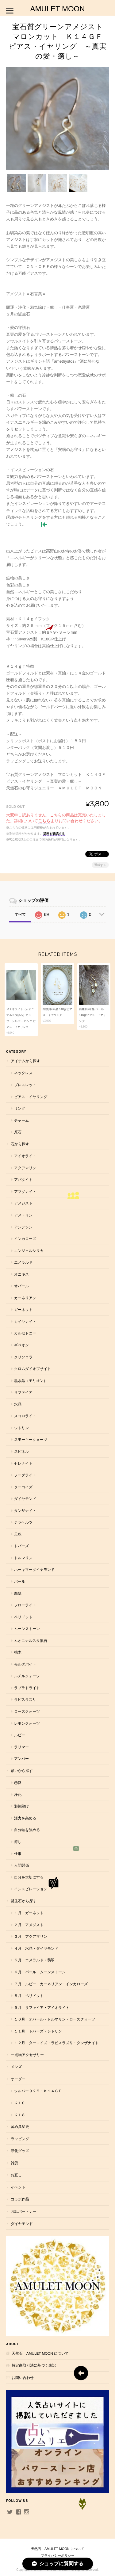 The height and width of the screenshot is (2576, 115). Describe the element at coordinates (82, 2504) in the screenshot. I see `open foobar2000 audio player` at that location.